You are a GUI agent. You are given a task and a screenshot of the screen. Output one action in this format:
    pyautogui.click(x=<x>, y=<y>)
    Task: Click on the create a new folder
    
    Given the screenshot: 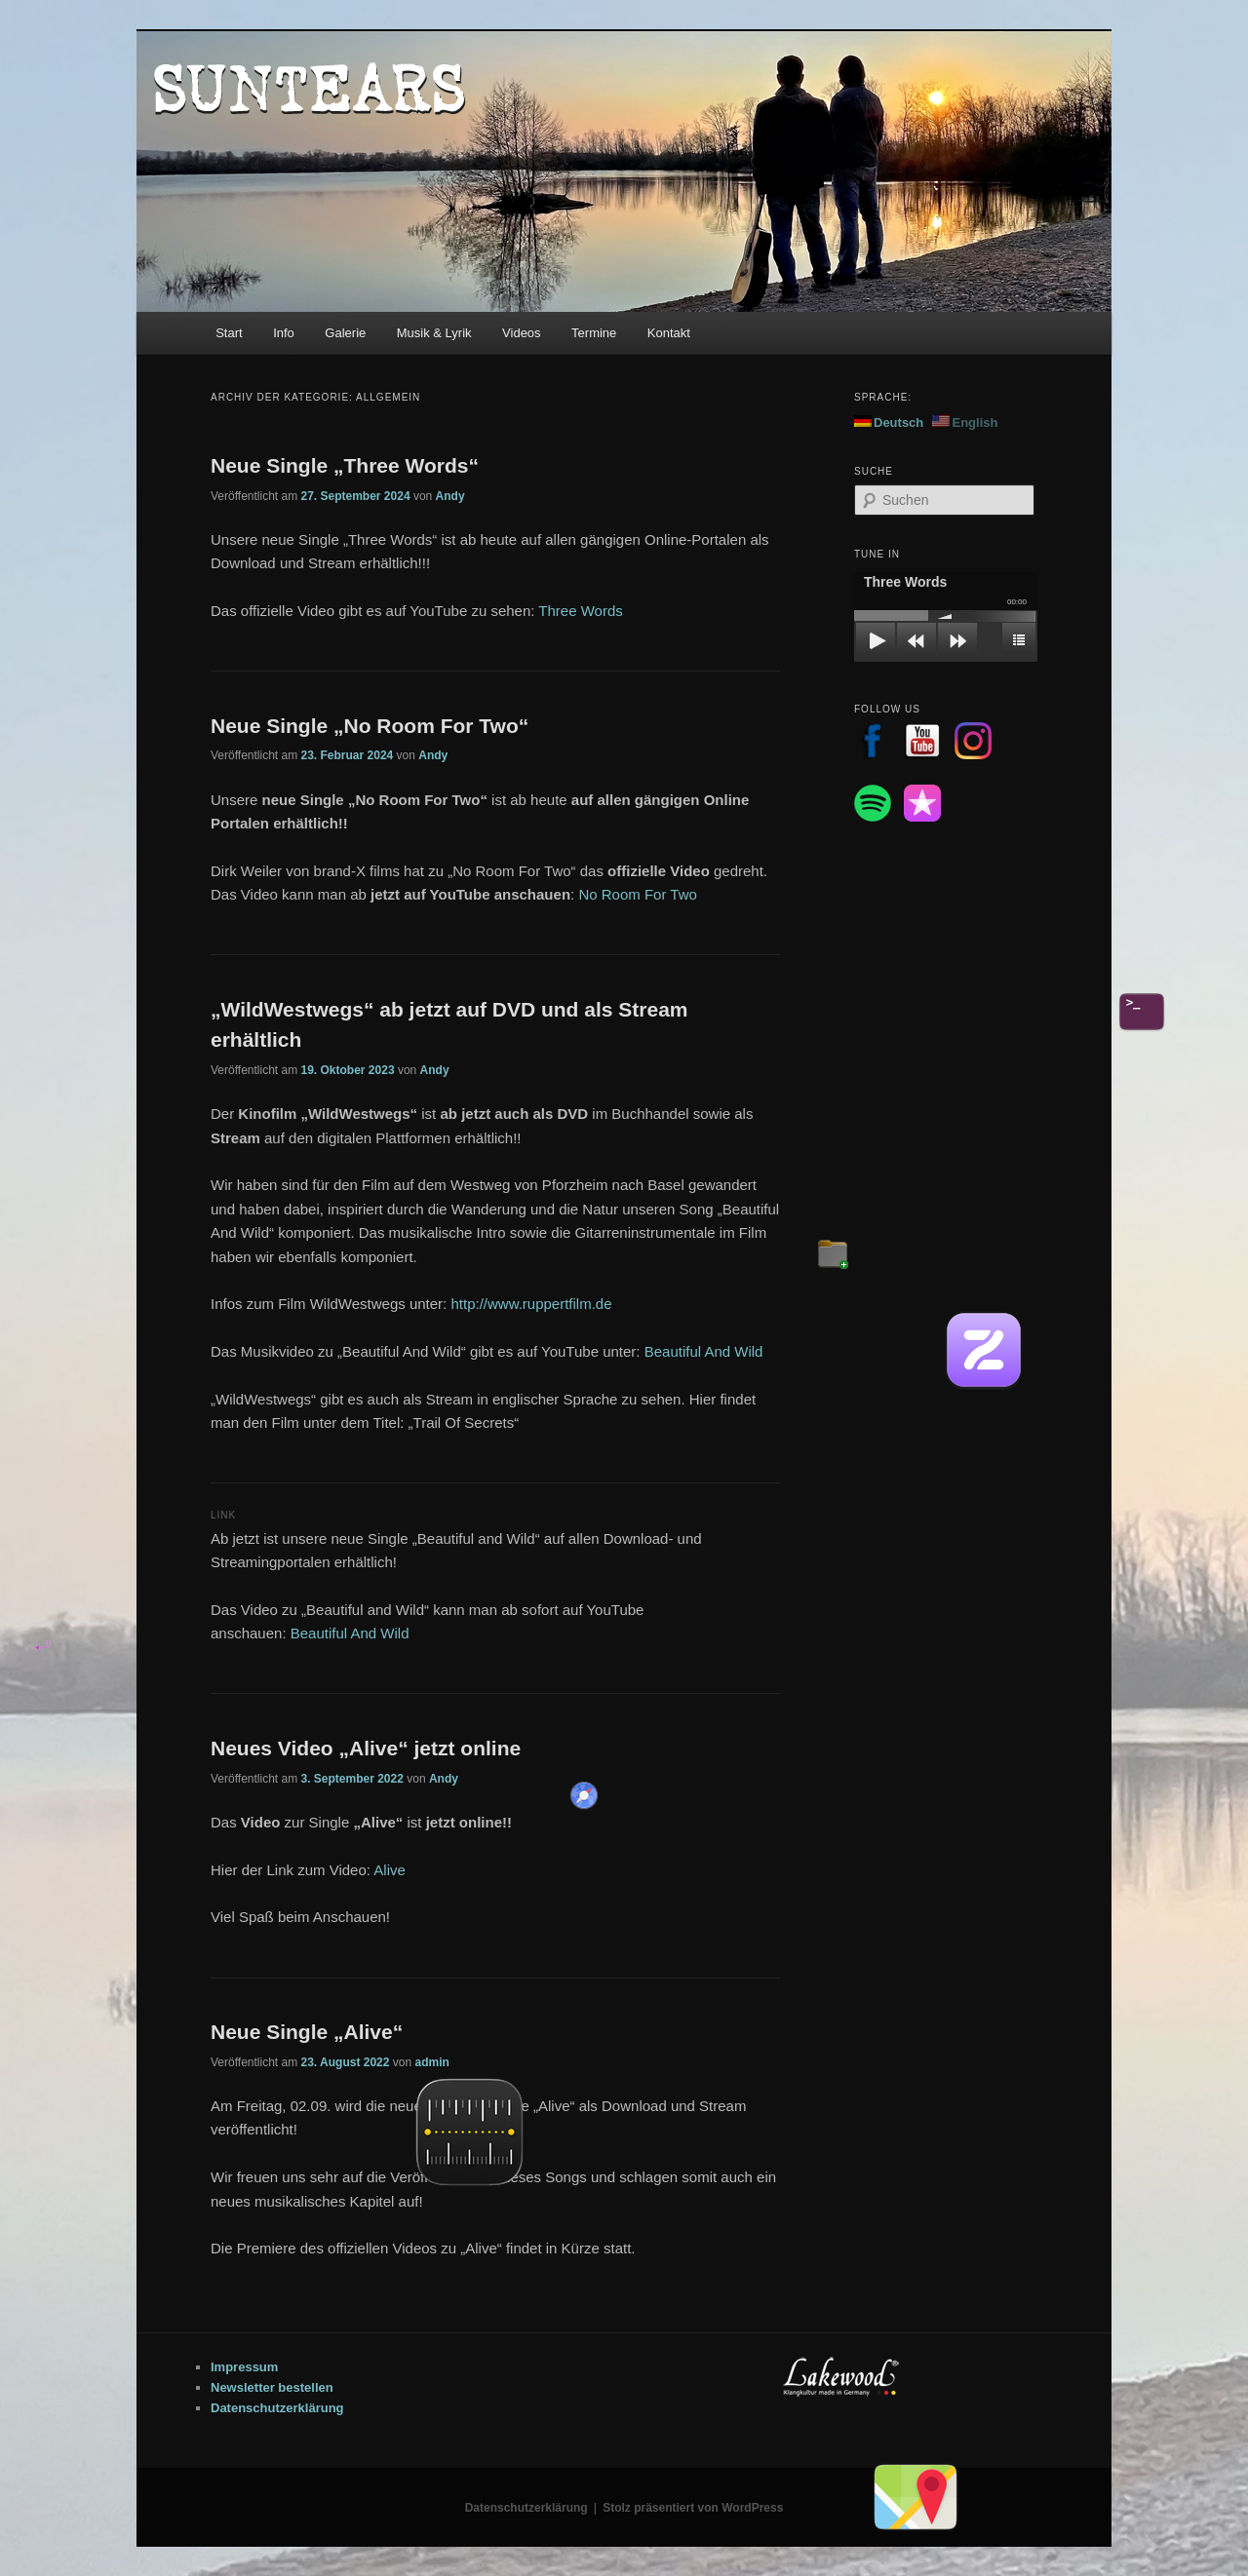 What is the action you would take?
    pyautogui.click(x=833, y=1253)
    